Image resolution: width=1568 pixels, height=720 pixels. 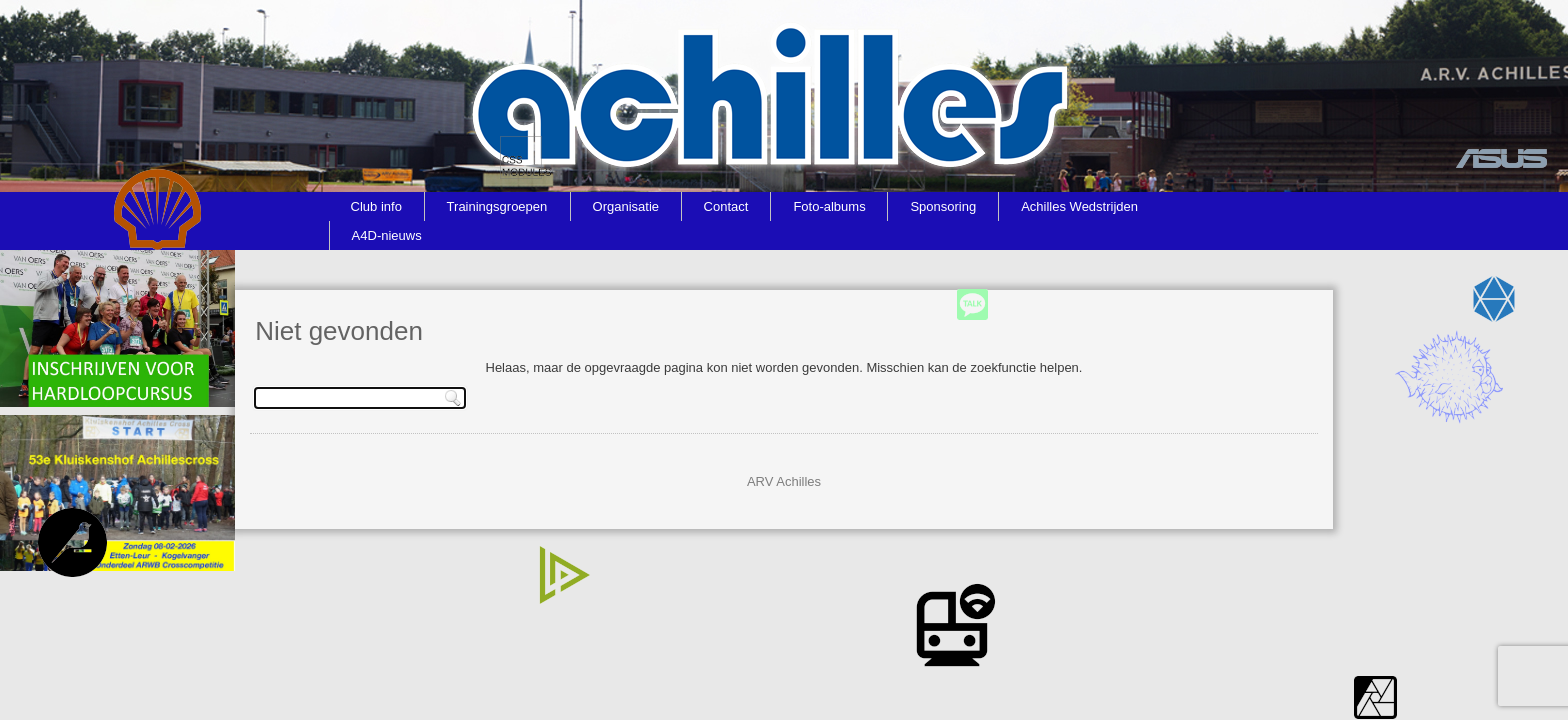 I want to click on shell oil company logo, so click(x=157, y=209).